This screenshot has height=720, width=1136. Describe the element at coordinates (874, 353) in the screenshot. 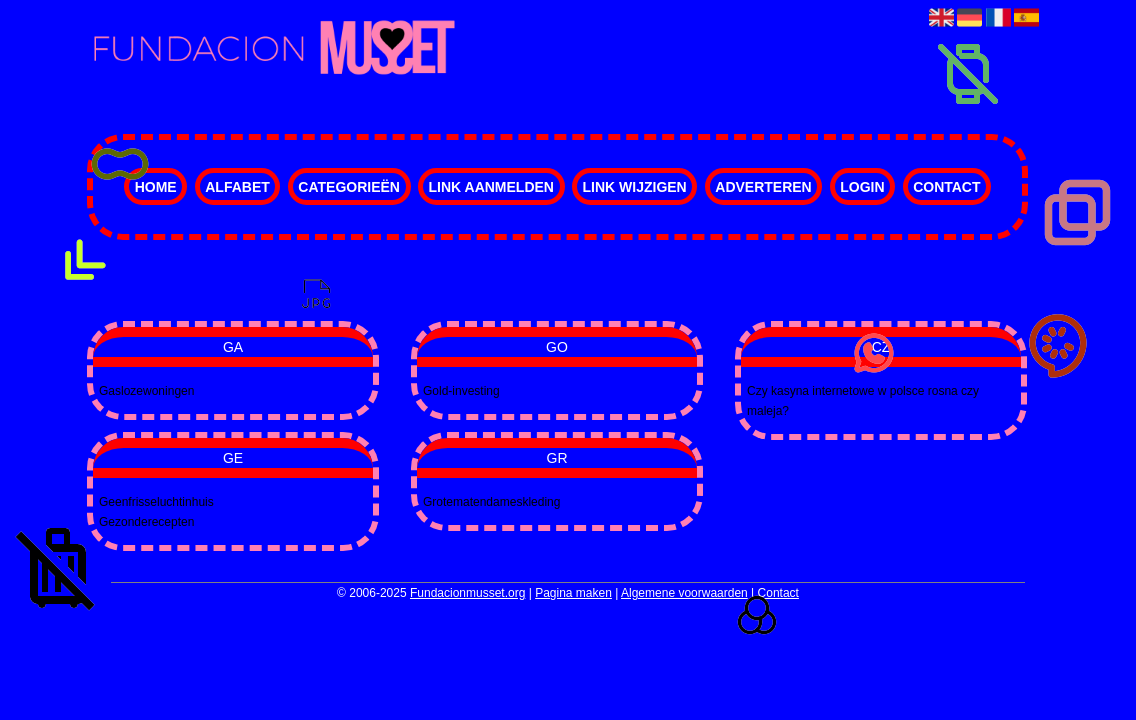

I see `open WhatsApp messaging app` at that location.